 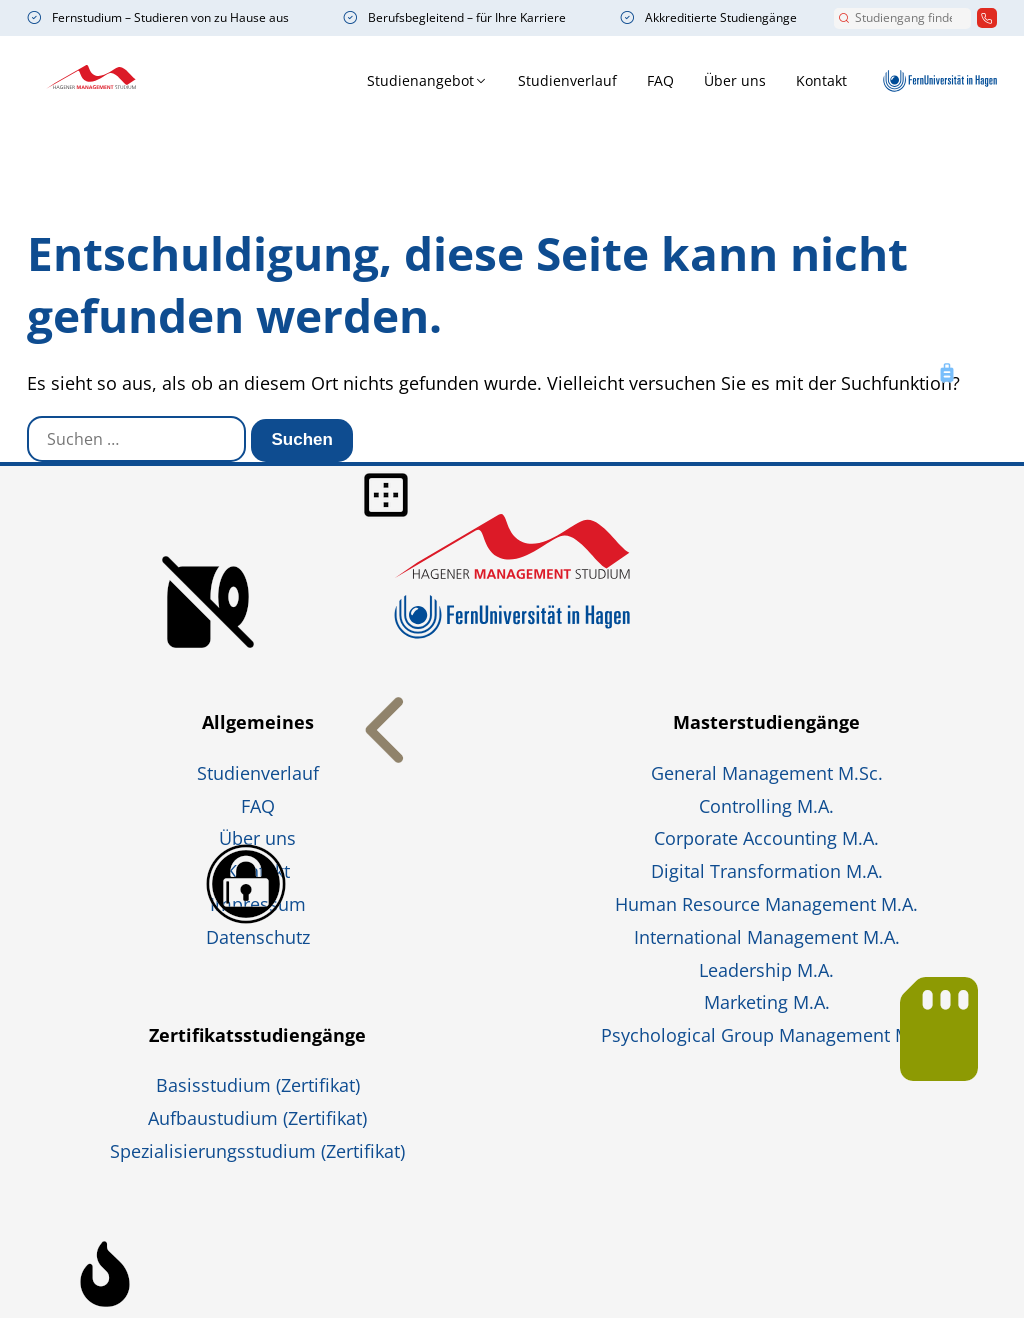 I want to click on go back to the previous screen, so click(x=389, y=730).